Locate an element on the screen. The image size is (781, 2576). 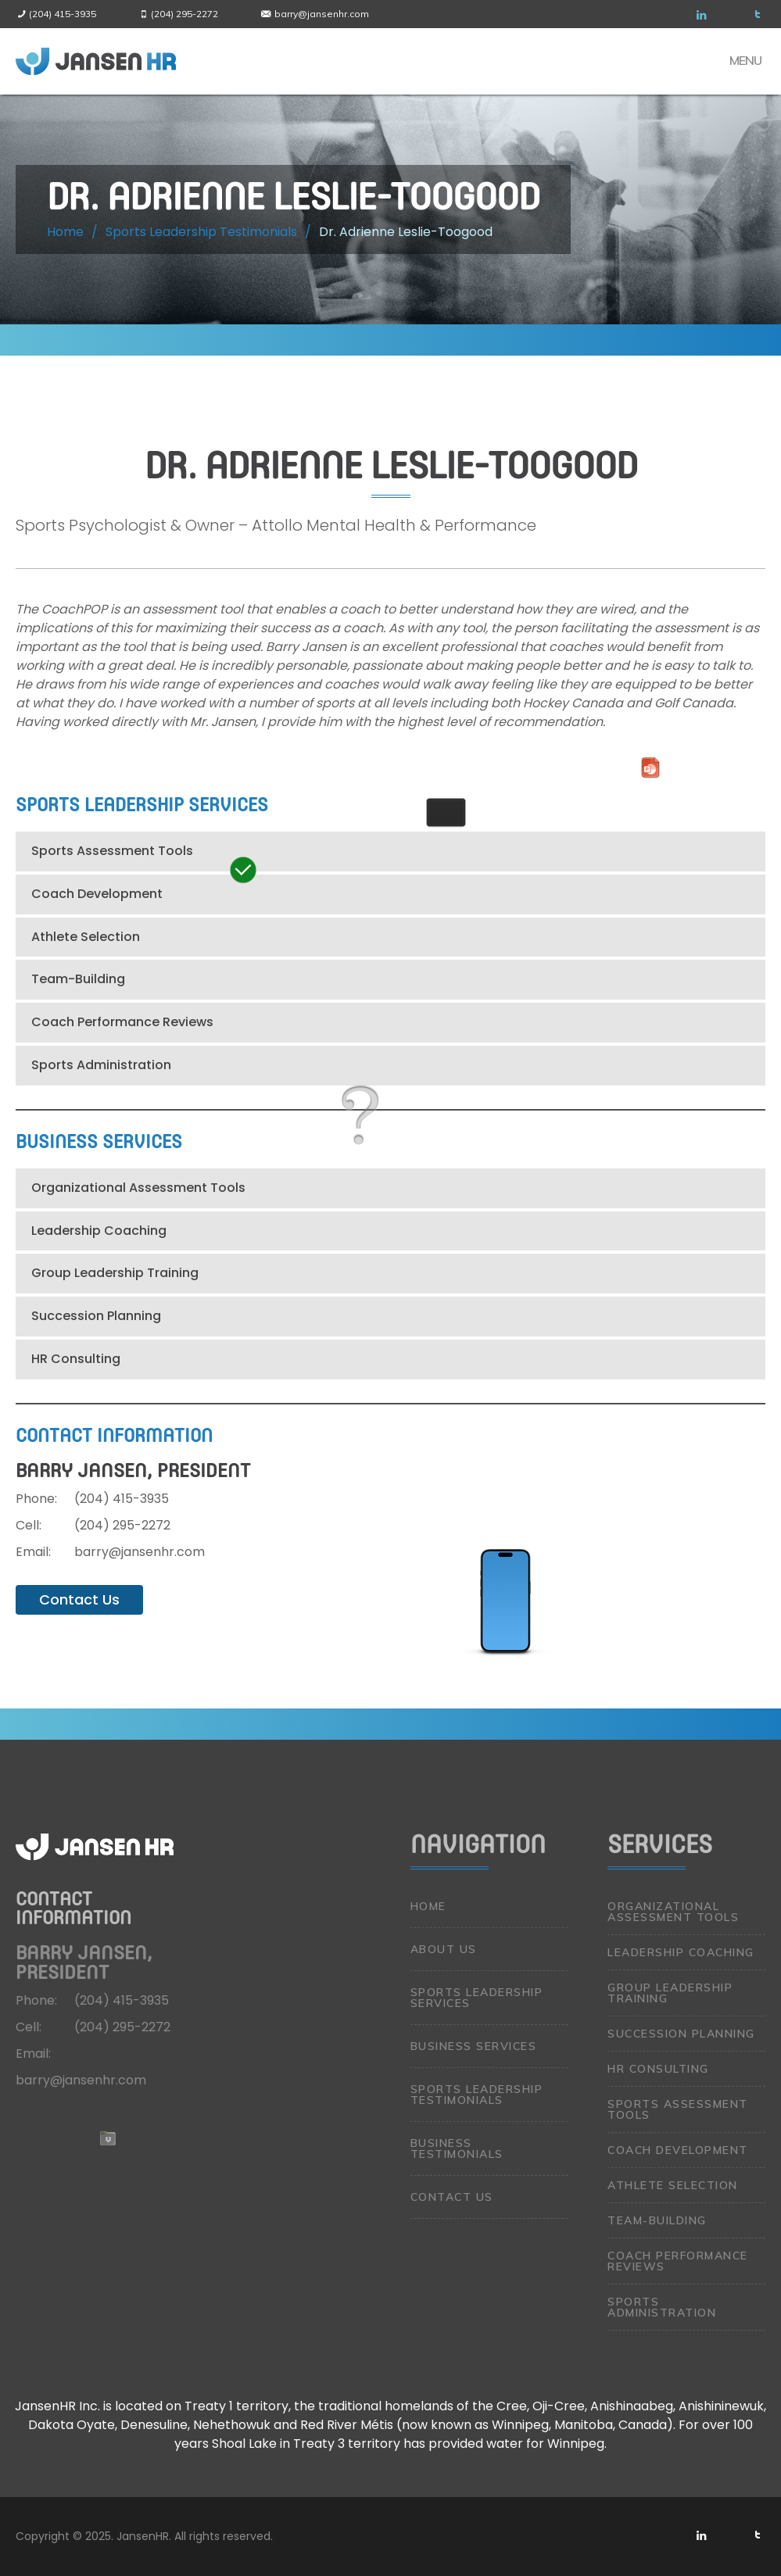
a microsoft powerpoint file is located at coordinates (650, 767).